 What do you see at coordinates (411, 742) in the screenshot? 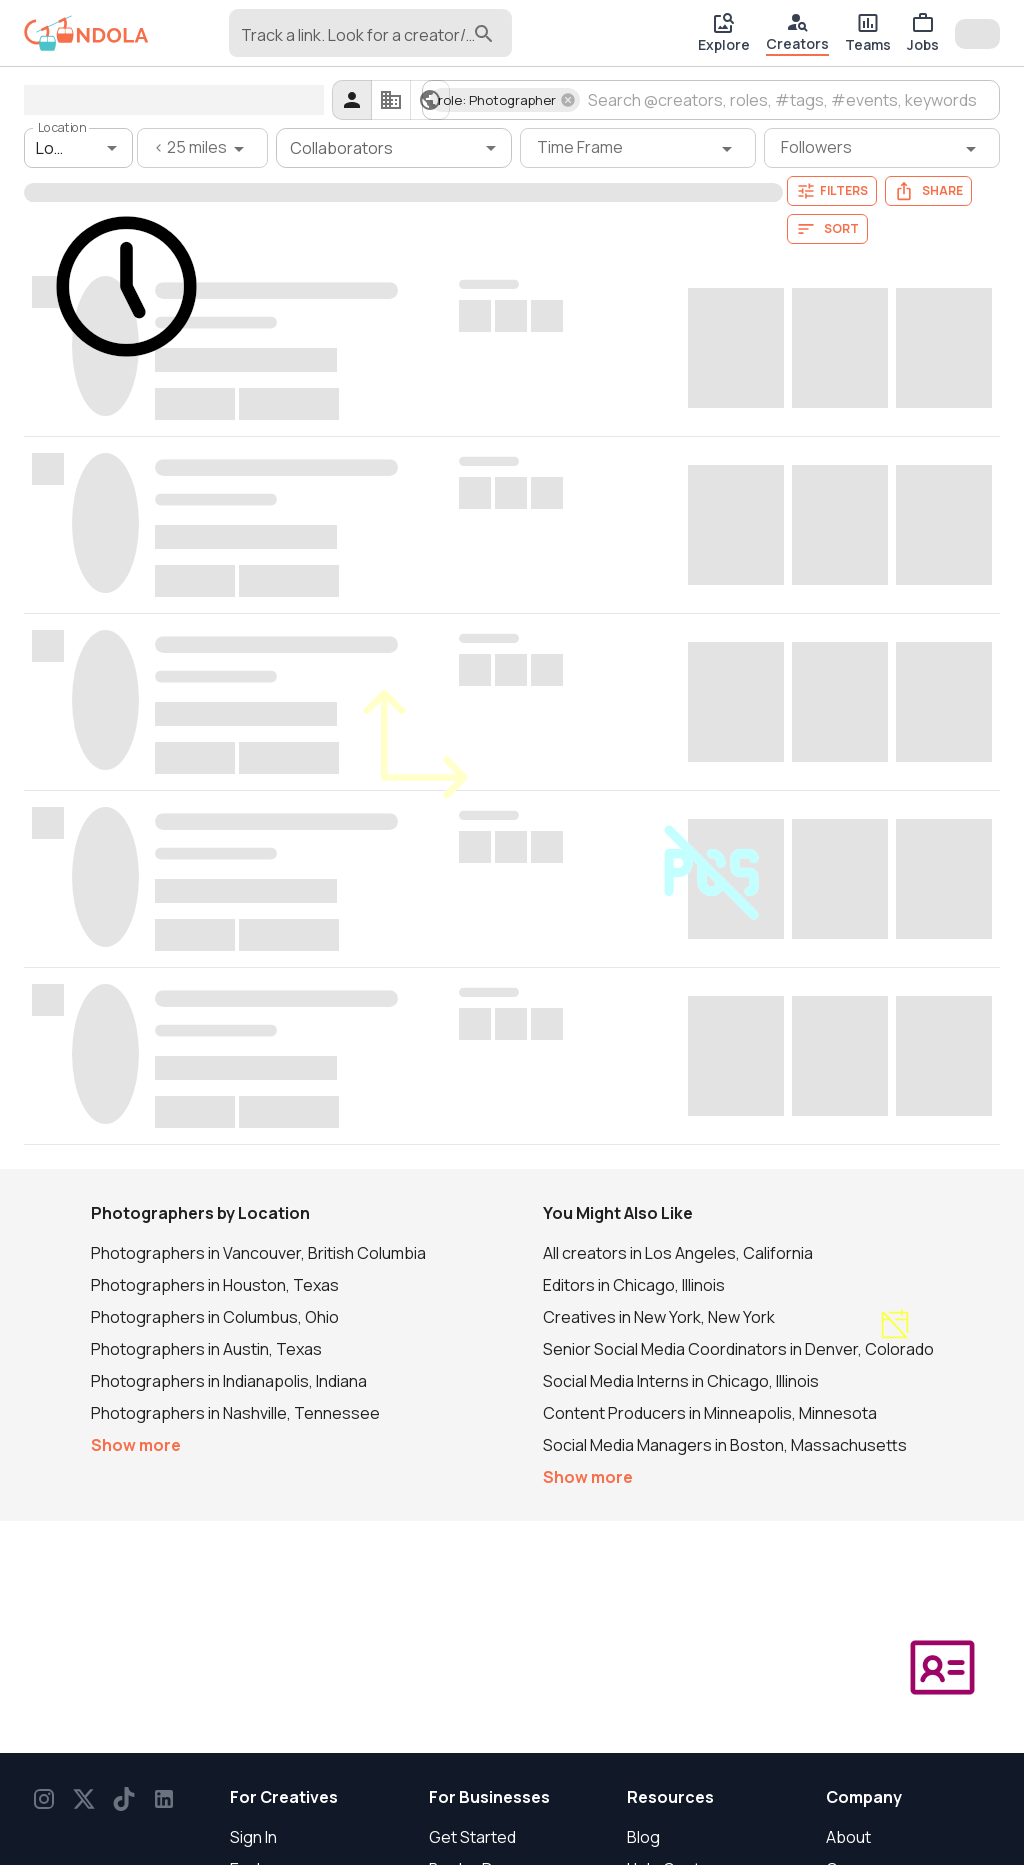
I see `vector path or directional control point` at bounding box center [411, 742].